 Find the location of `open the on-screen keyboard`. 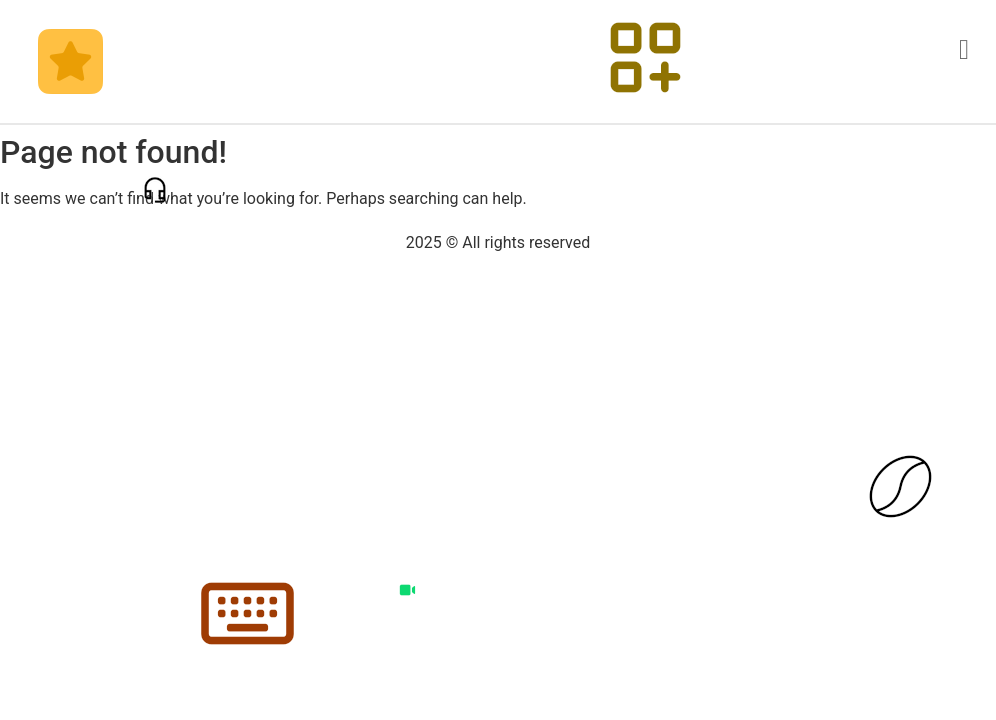

open the on-screen keyboard is located at coordinates (247, 613).